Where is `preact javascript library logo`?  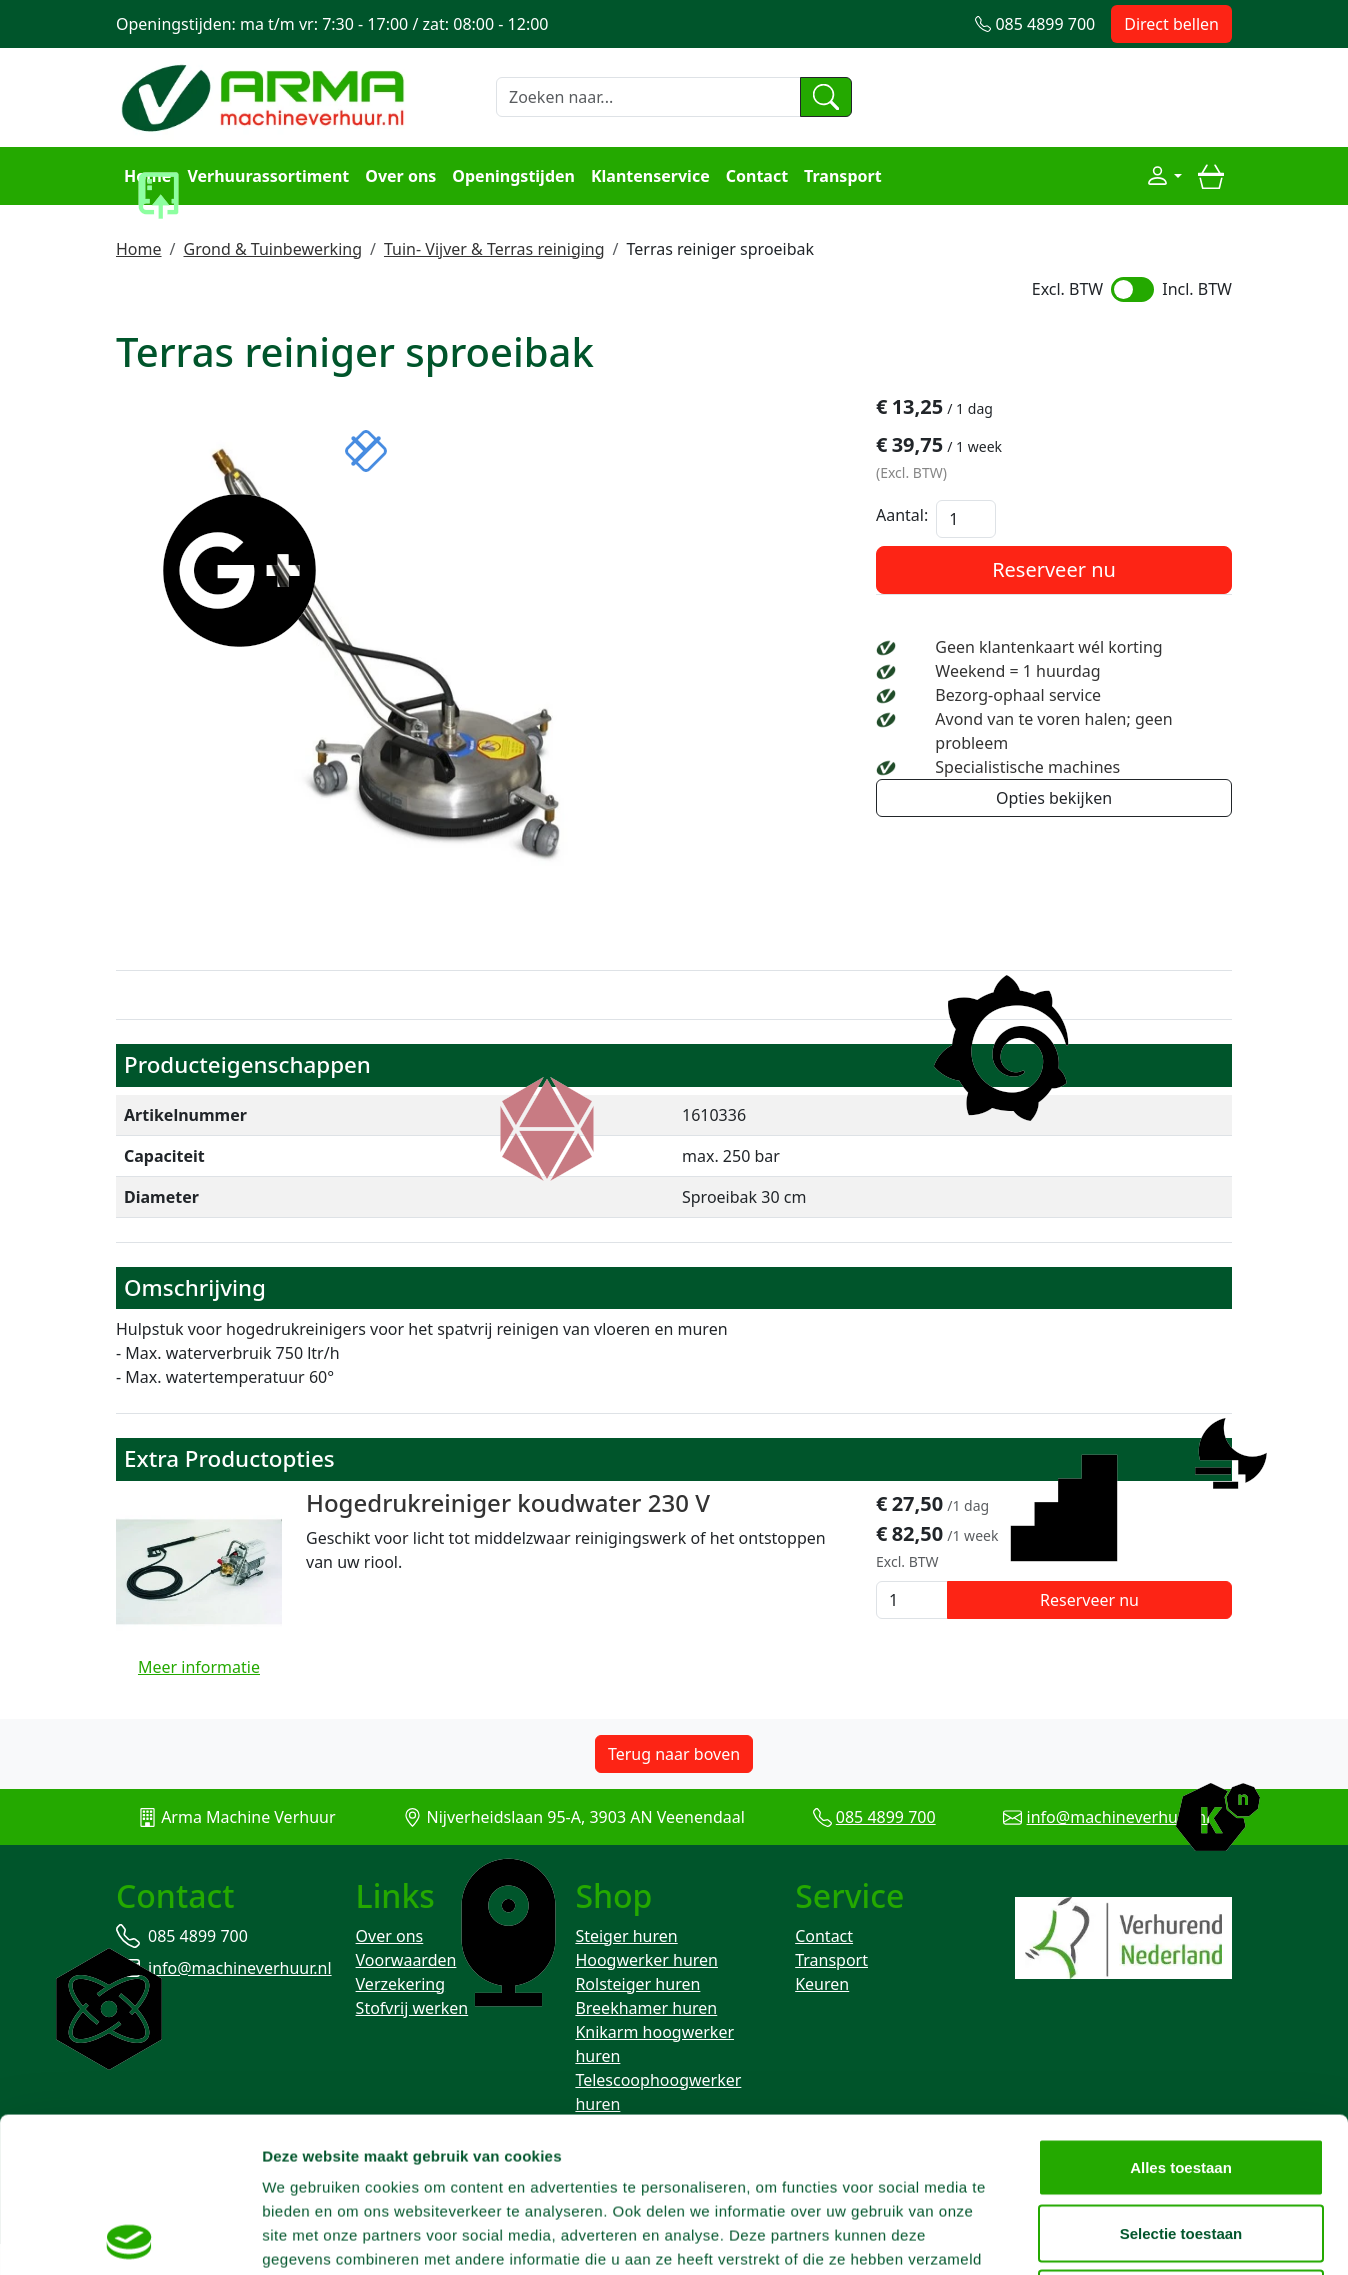 preact javascript library logo is located at coordinates (109, 2009).